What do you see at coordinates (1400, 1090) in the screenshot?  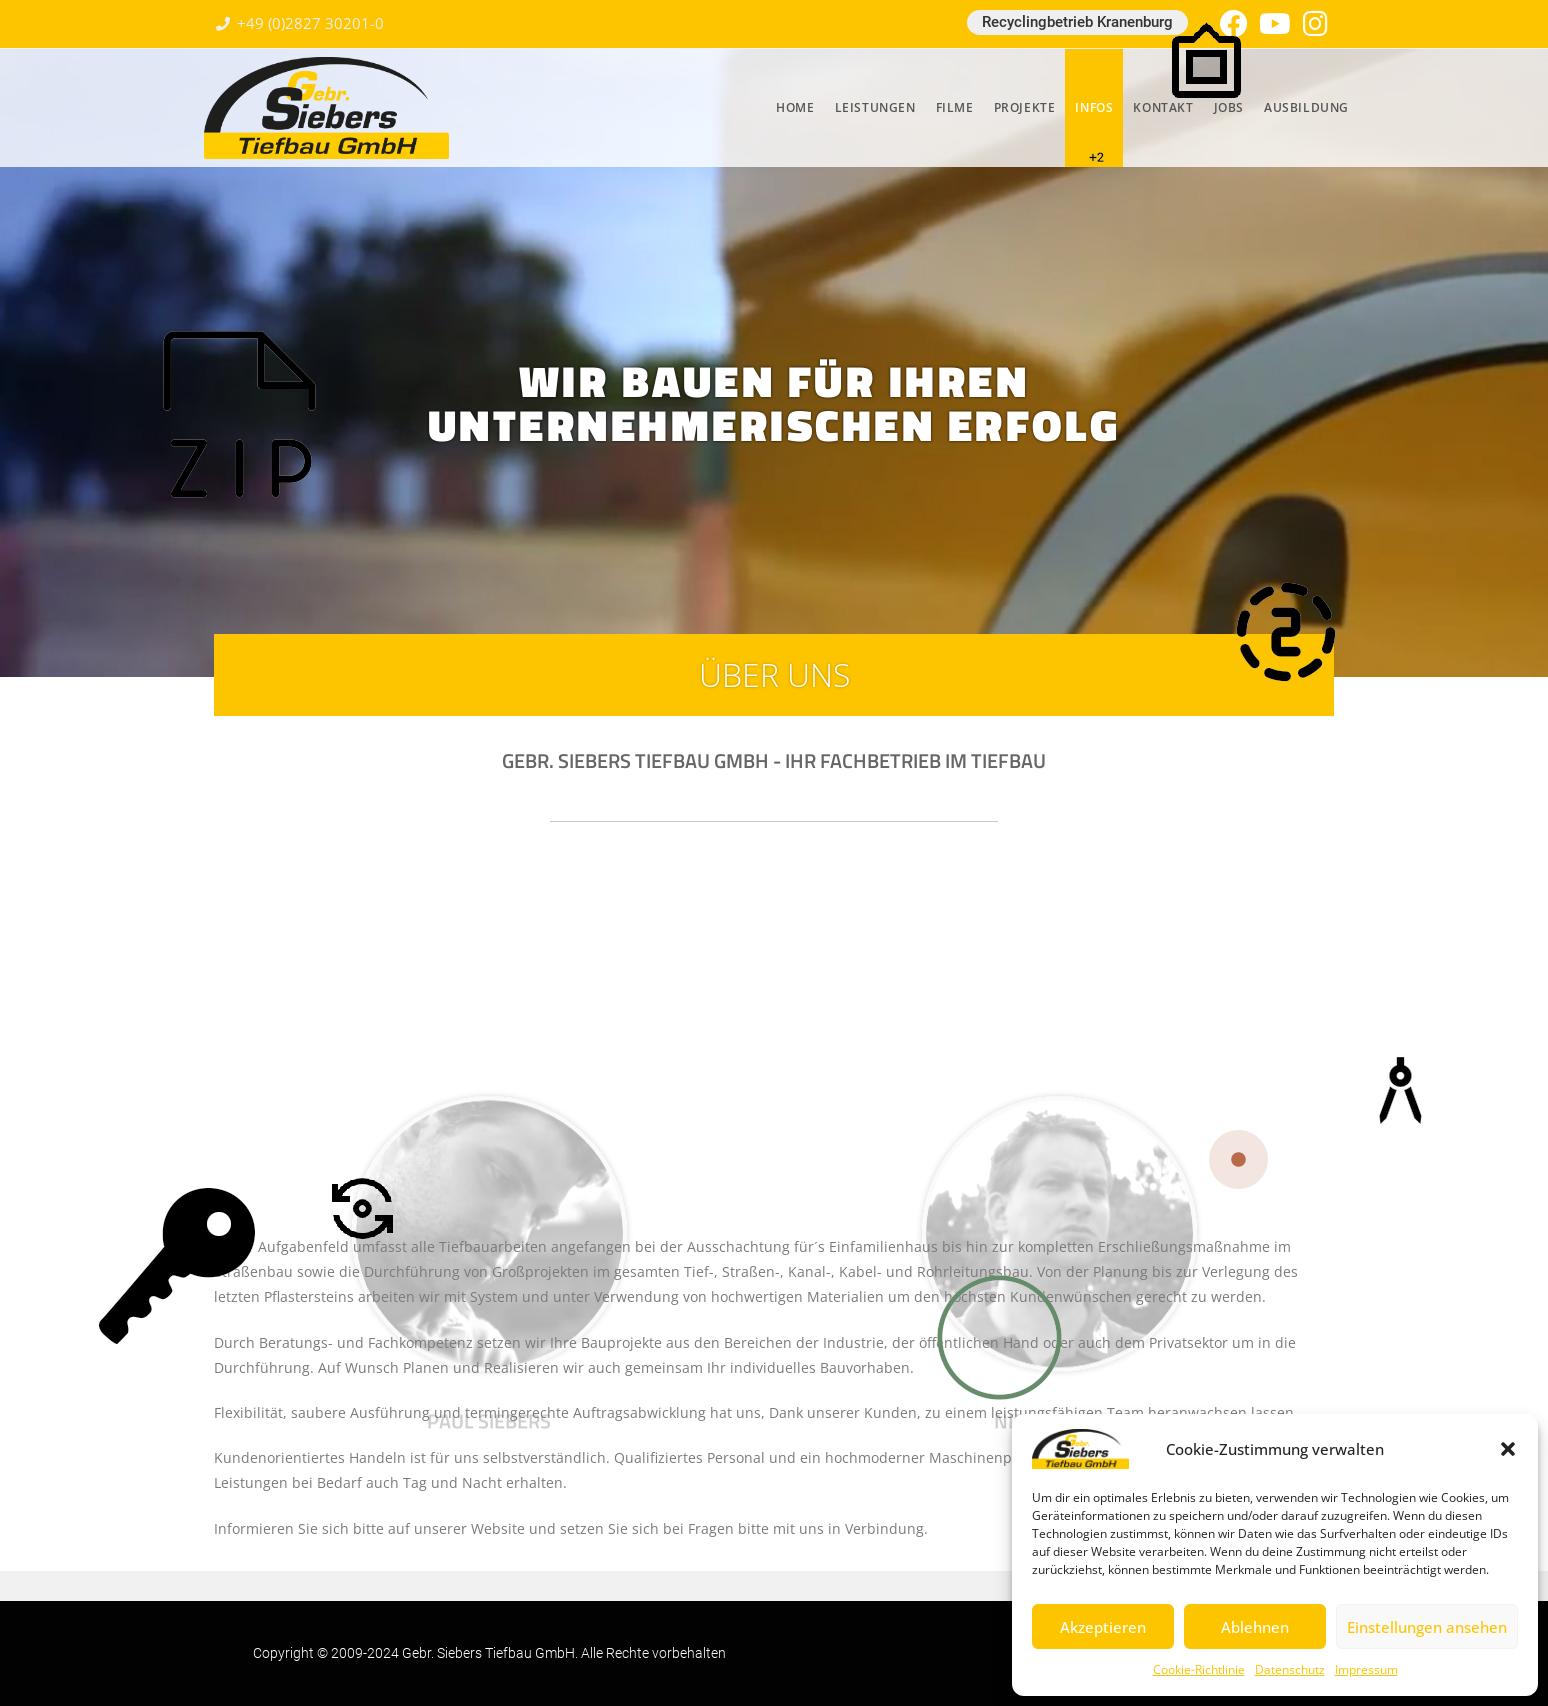 I see `access architecture or design tools` at bounding box center [1400, 1090].